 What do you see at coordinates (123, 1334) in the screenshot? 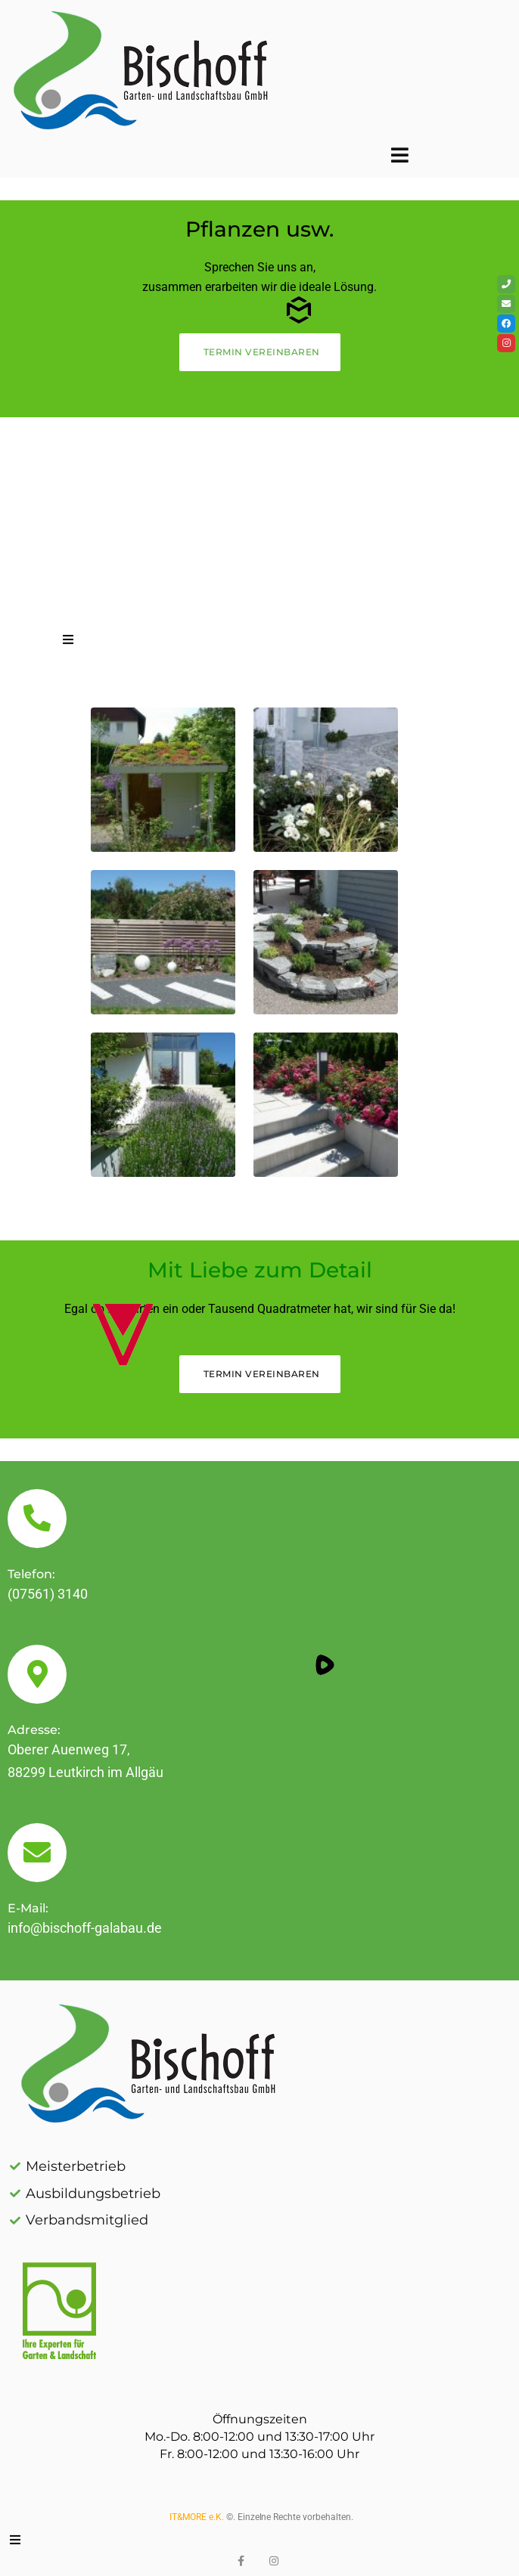
I see `open the ReVanced app` at bounding box center [123, 1334].